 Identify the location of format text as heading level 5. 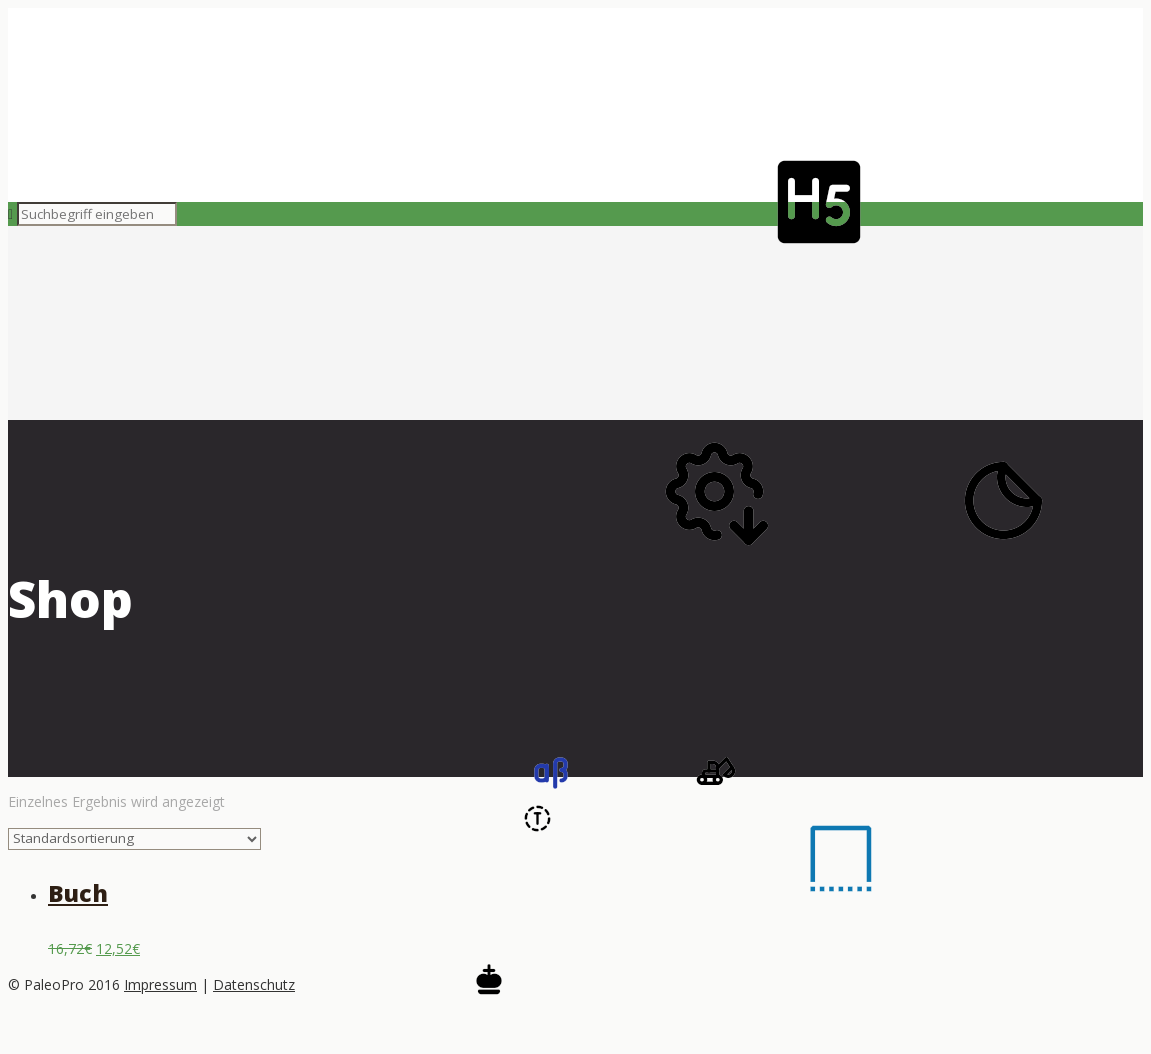
(819, 202).